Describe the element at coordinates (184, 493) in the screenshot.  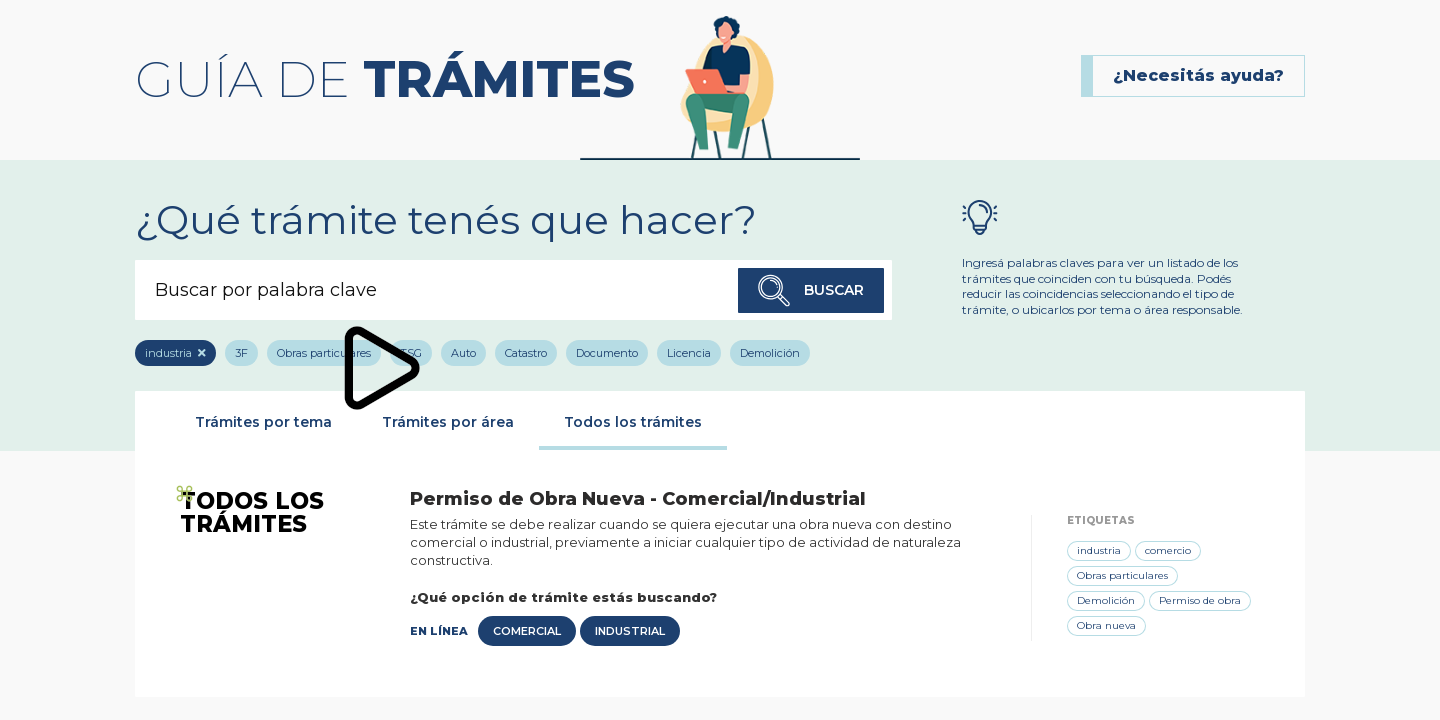
I see `command key modifier for keyboard shortcuts` at that location.